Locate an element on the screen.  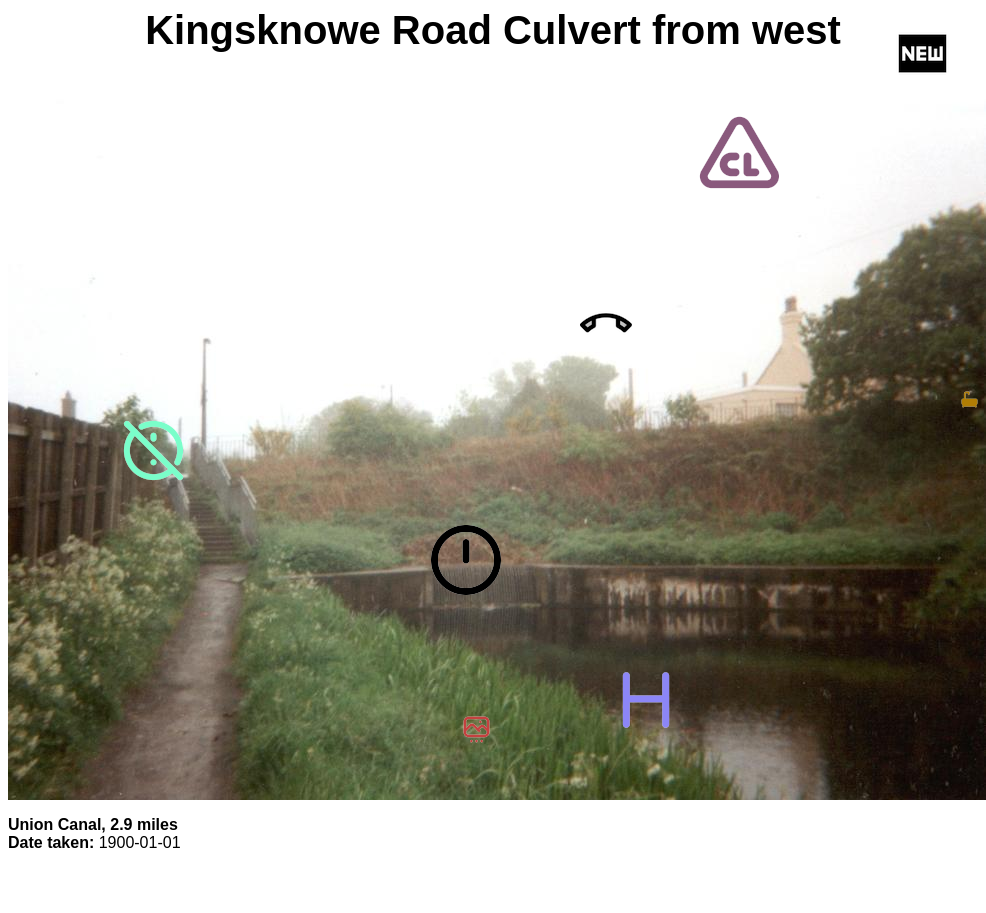
indicates bathroom amenity available is located at coordinates (969, 399).